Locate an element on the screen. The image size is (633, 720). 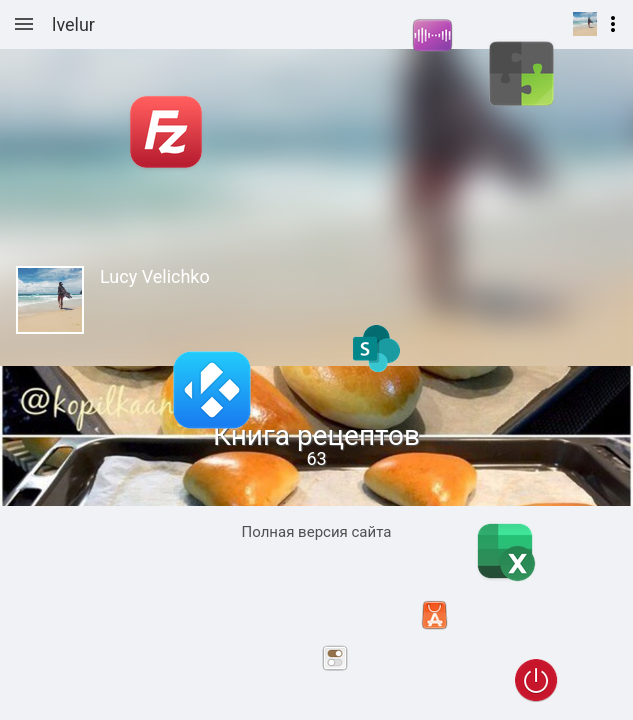
shut down the system is located at coordinates (537, 681).